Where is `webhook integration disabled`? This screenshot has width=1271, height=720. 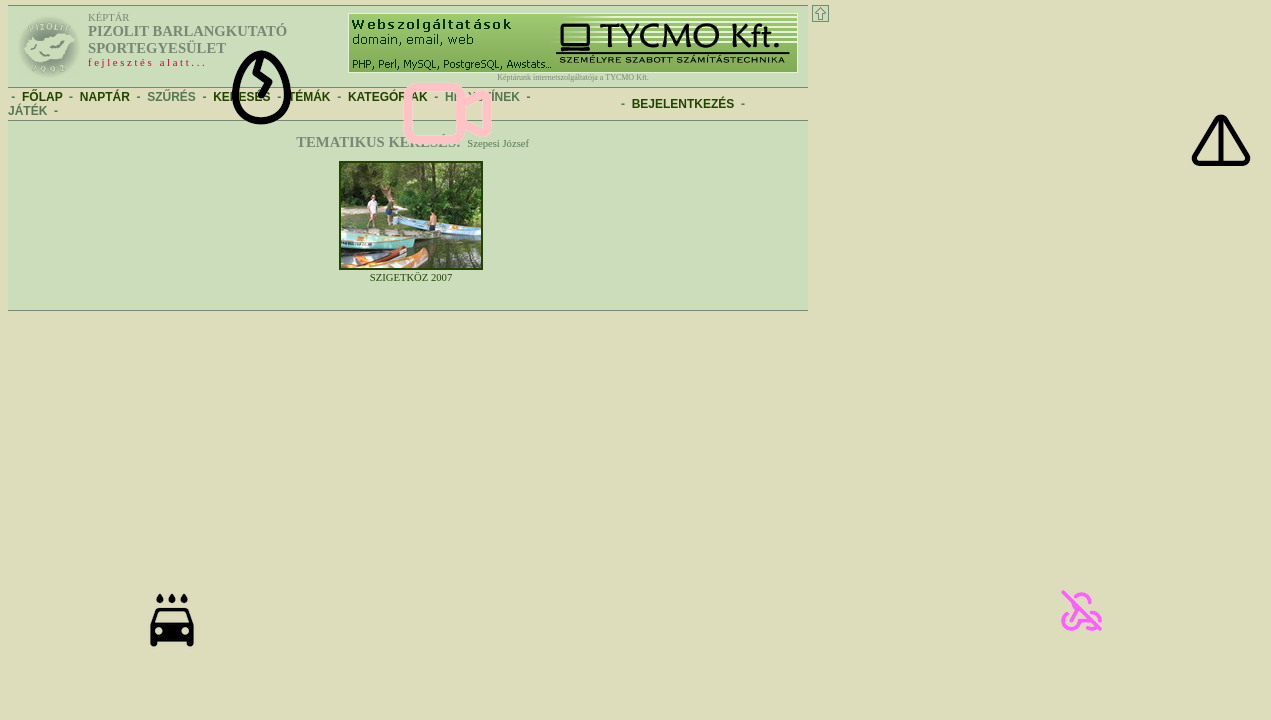
webhook integration disabled is located at coordinates (1081, 610).